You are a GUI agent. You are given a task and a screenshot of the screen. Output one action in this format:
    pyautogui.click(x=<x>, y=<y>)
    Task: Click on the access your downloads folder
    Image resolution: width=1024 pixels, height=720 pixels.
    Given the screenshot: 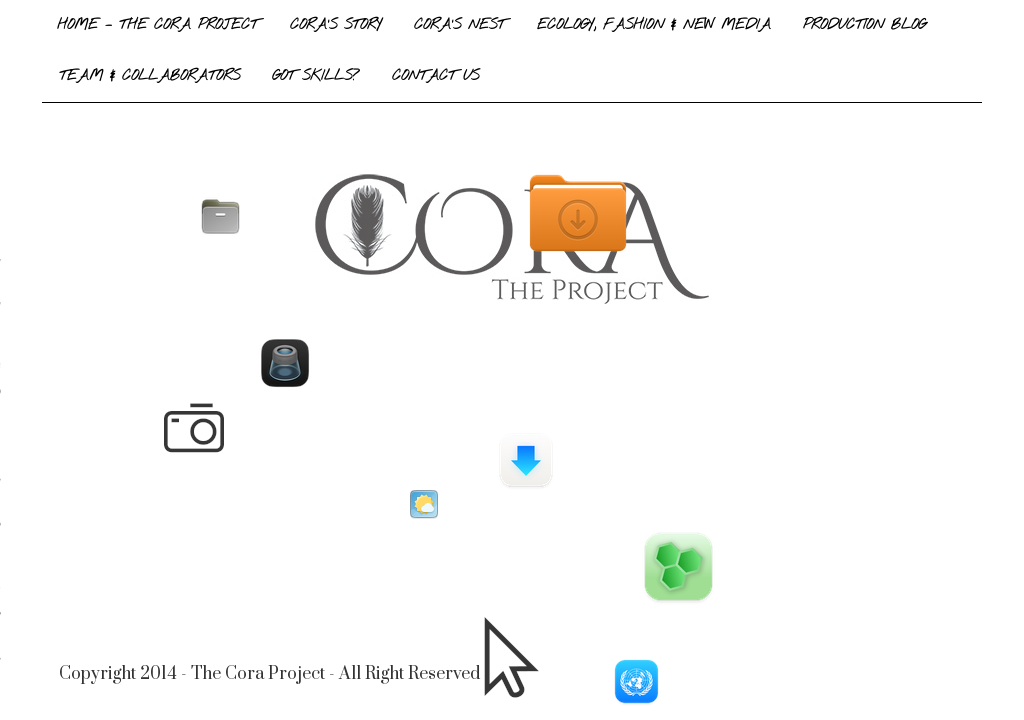 What is the action you would take?
    pyautogui.click(x=578, y=213)
    